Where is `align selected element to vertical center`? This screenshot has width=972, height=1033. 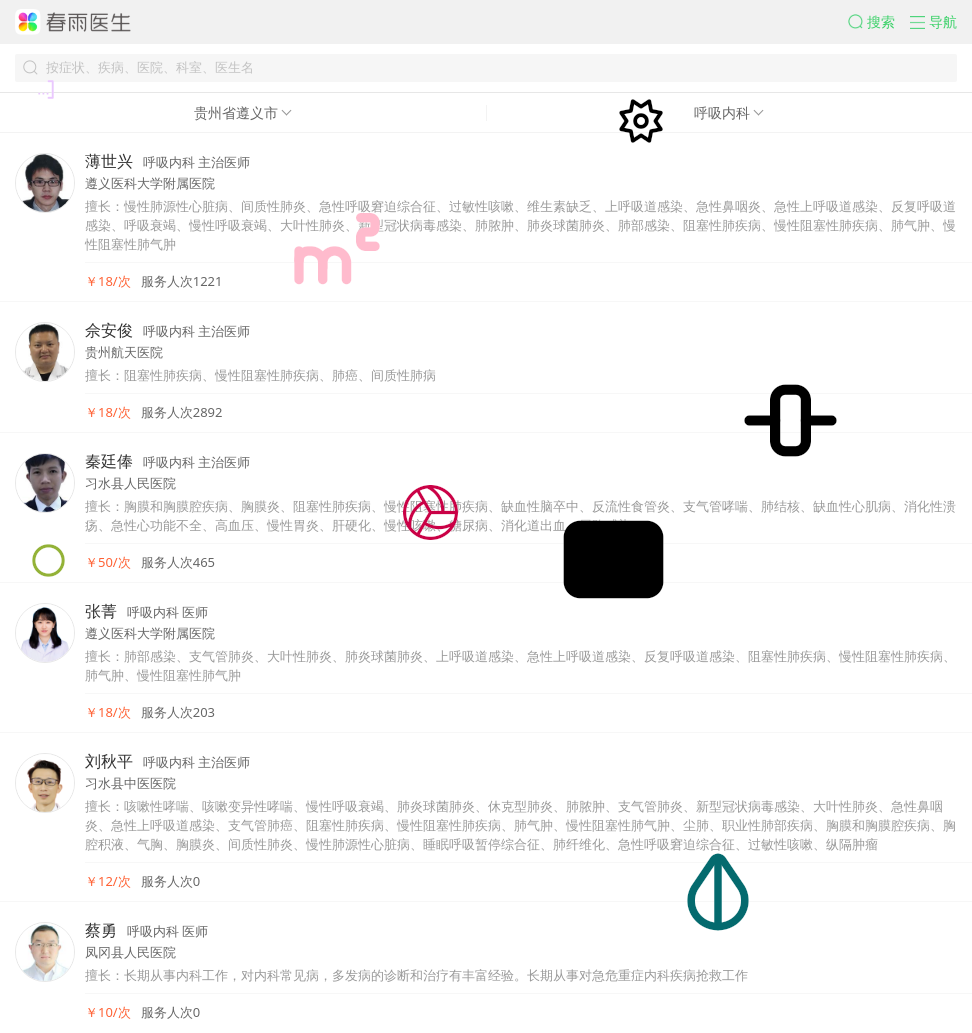
align selected element to vertical center is located at coordinates (790, 420).